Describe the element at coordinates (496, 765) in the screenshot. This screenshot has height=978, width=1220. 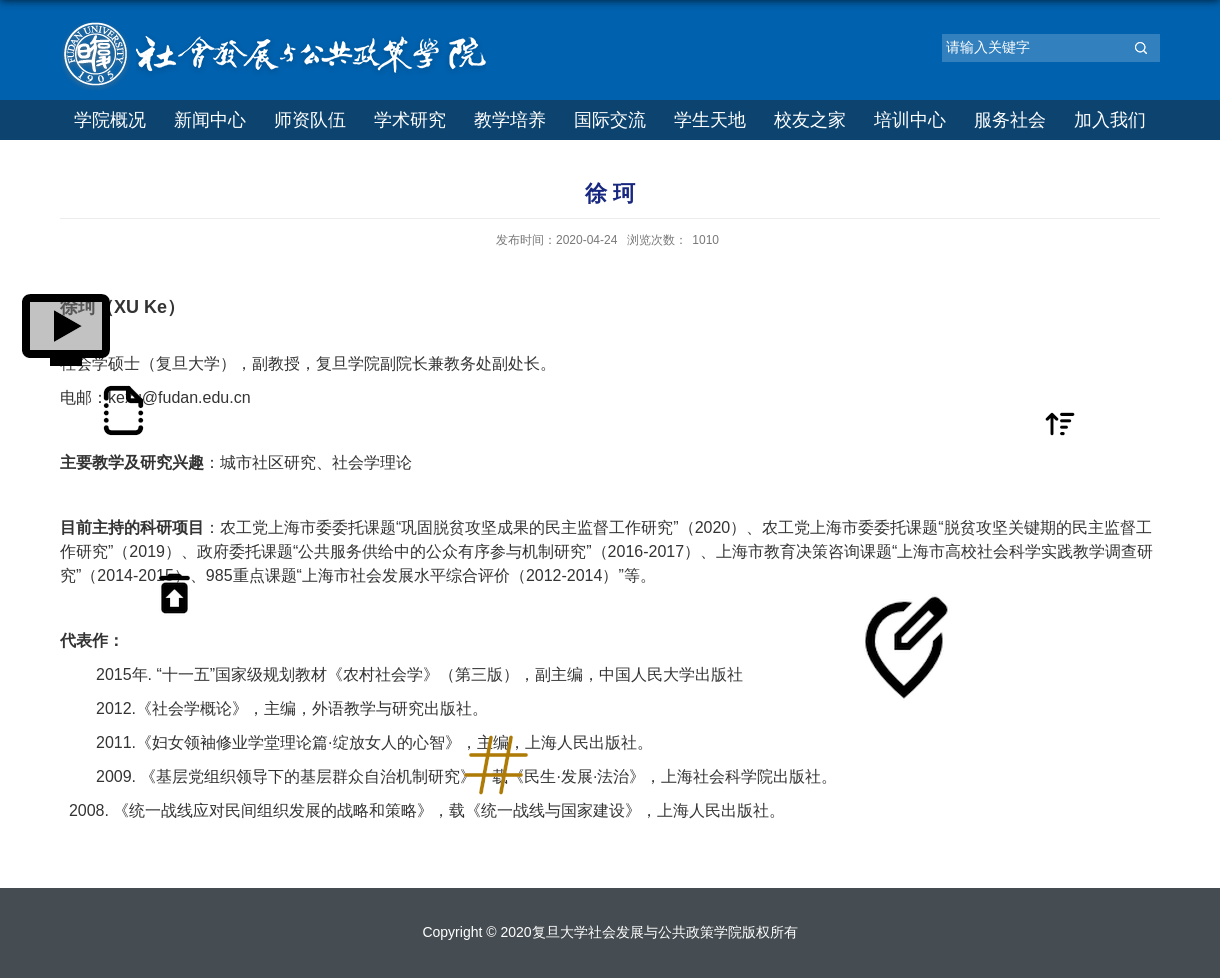
I see `view or browse hashtags` at that location.